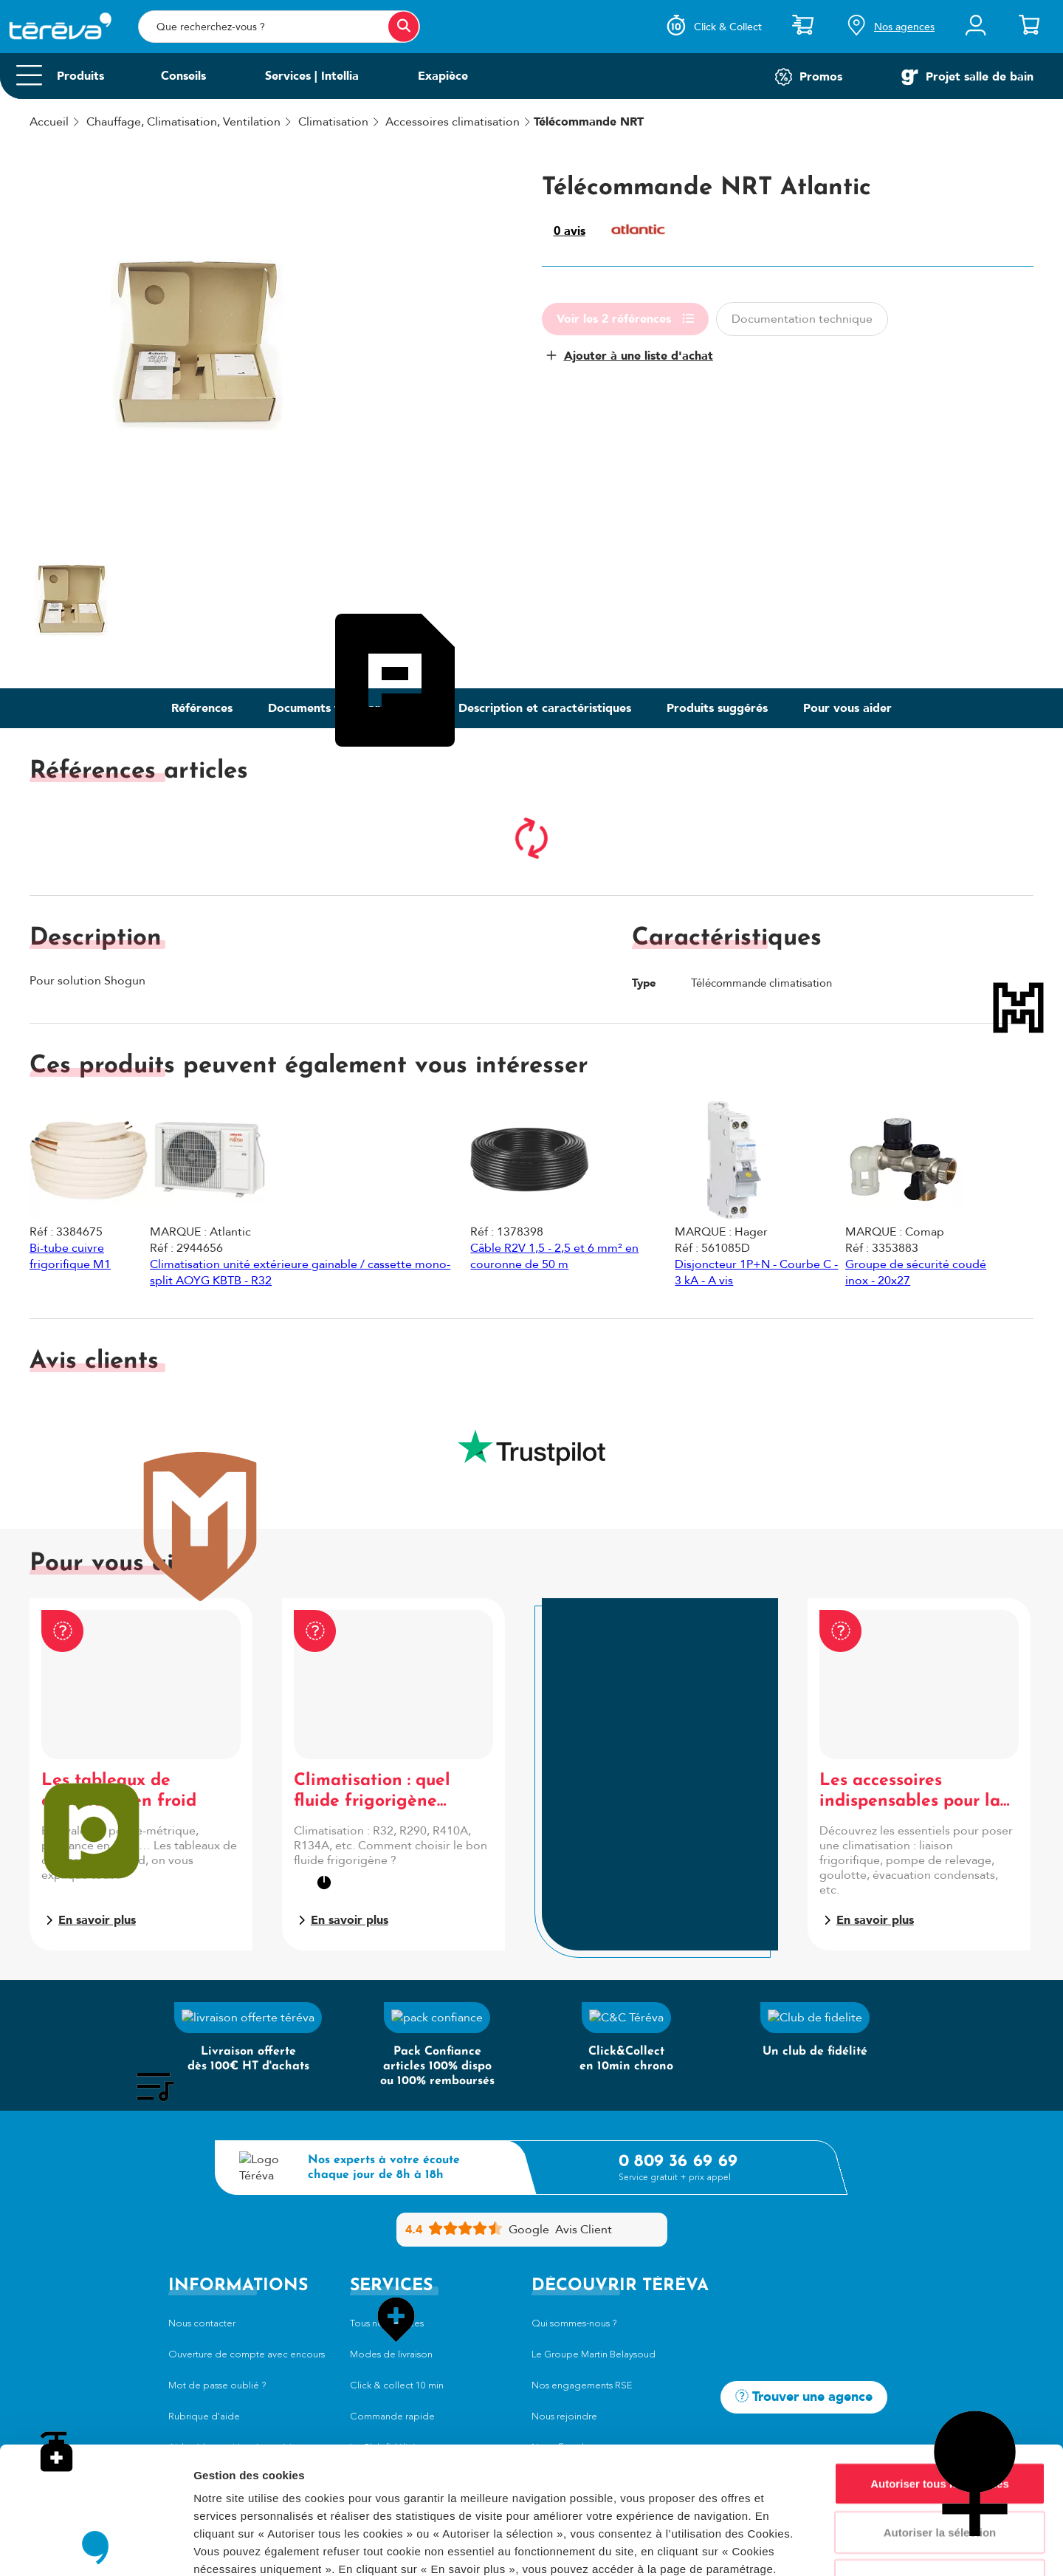  What do you see at coordinates (324, 1883) in the screenshot?
I see `power off or shut down the device` at bounding box center [324, 1883].